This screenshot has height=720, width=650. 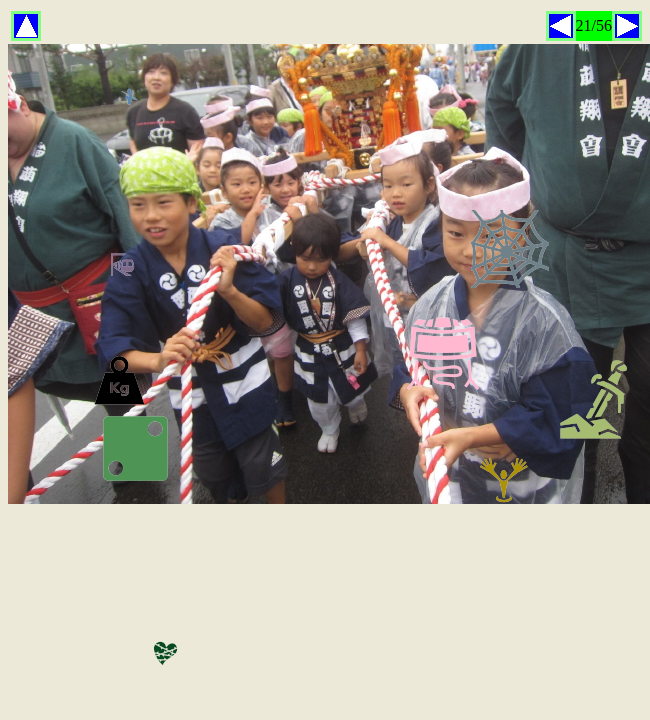 I want to click on indicates a healing or mending heart status, so click(x=165, y=653).